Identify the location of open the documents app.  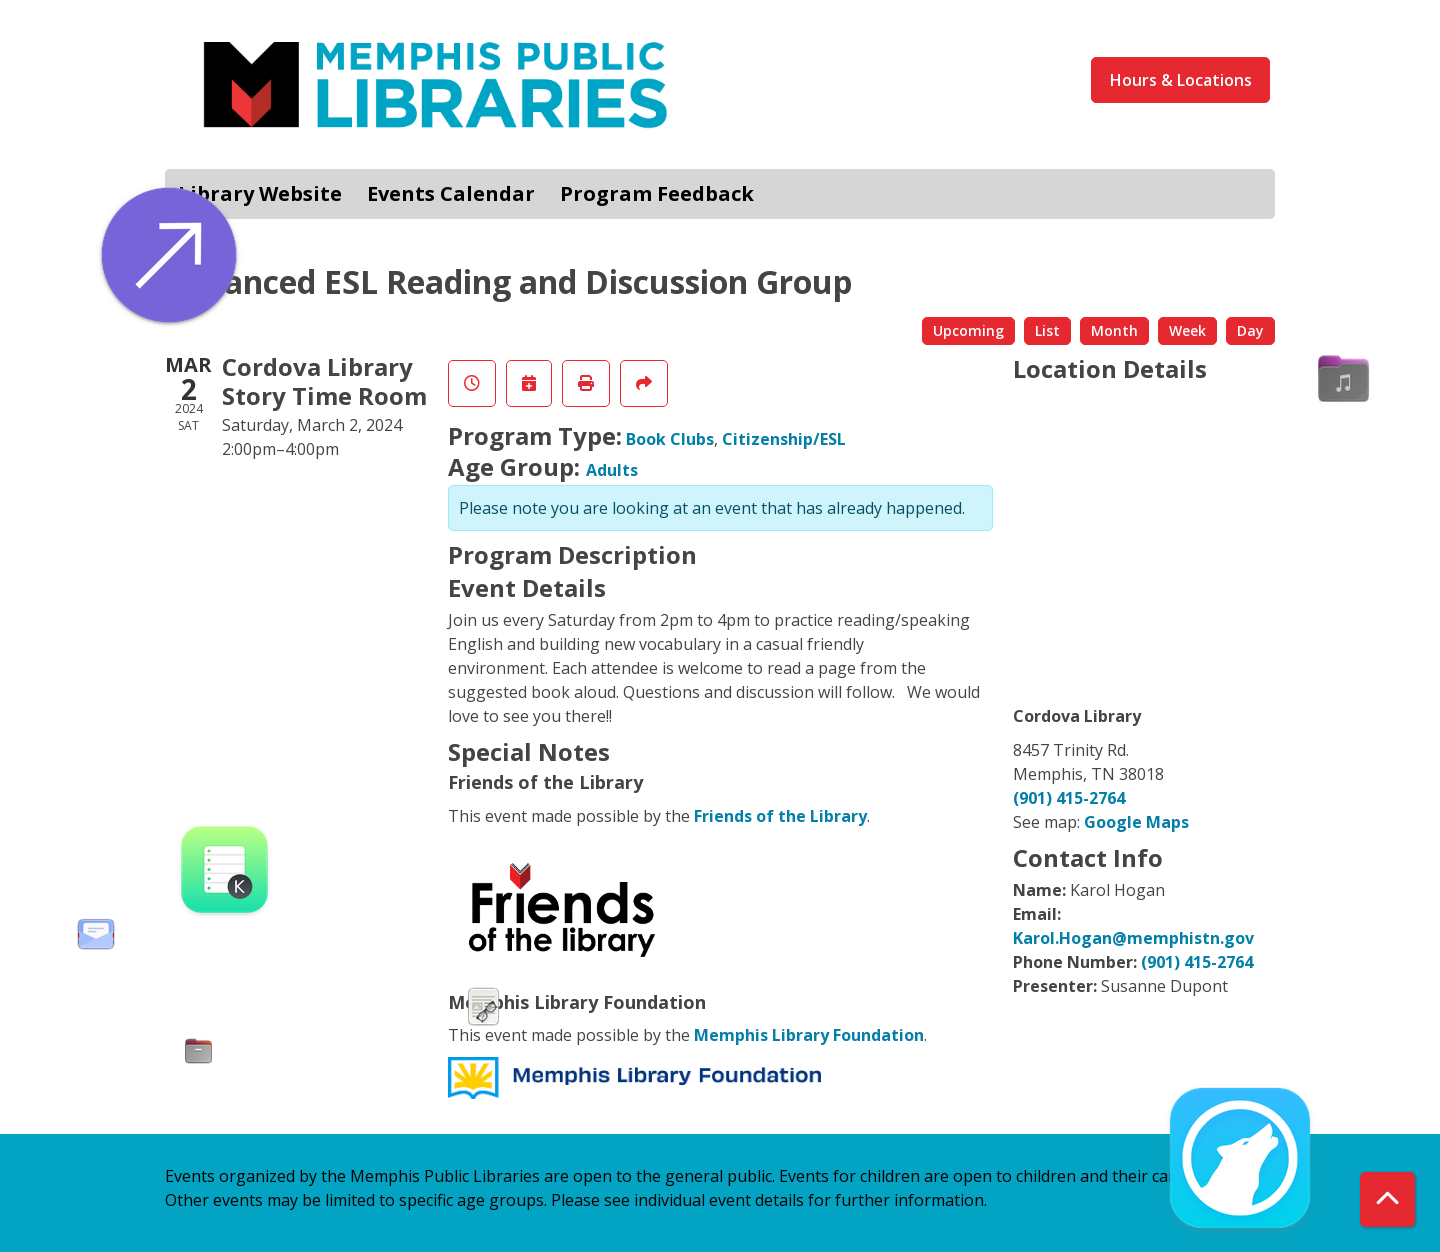
(483, 1006).